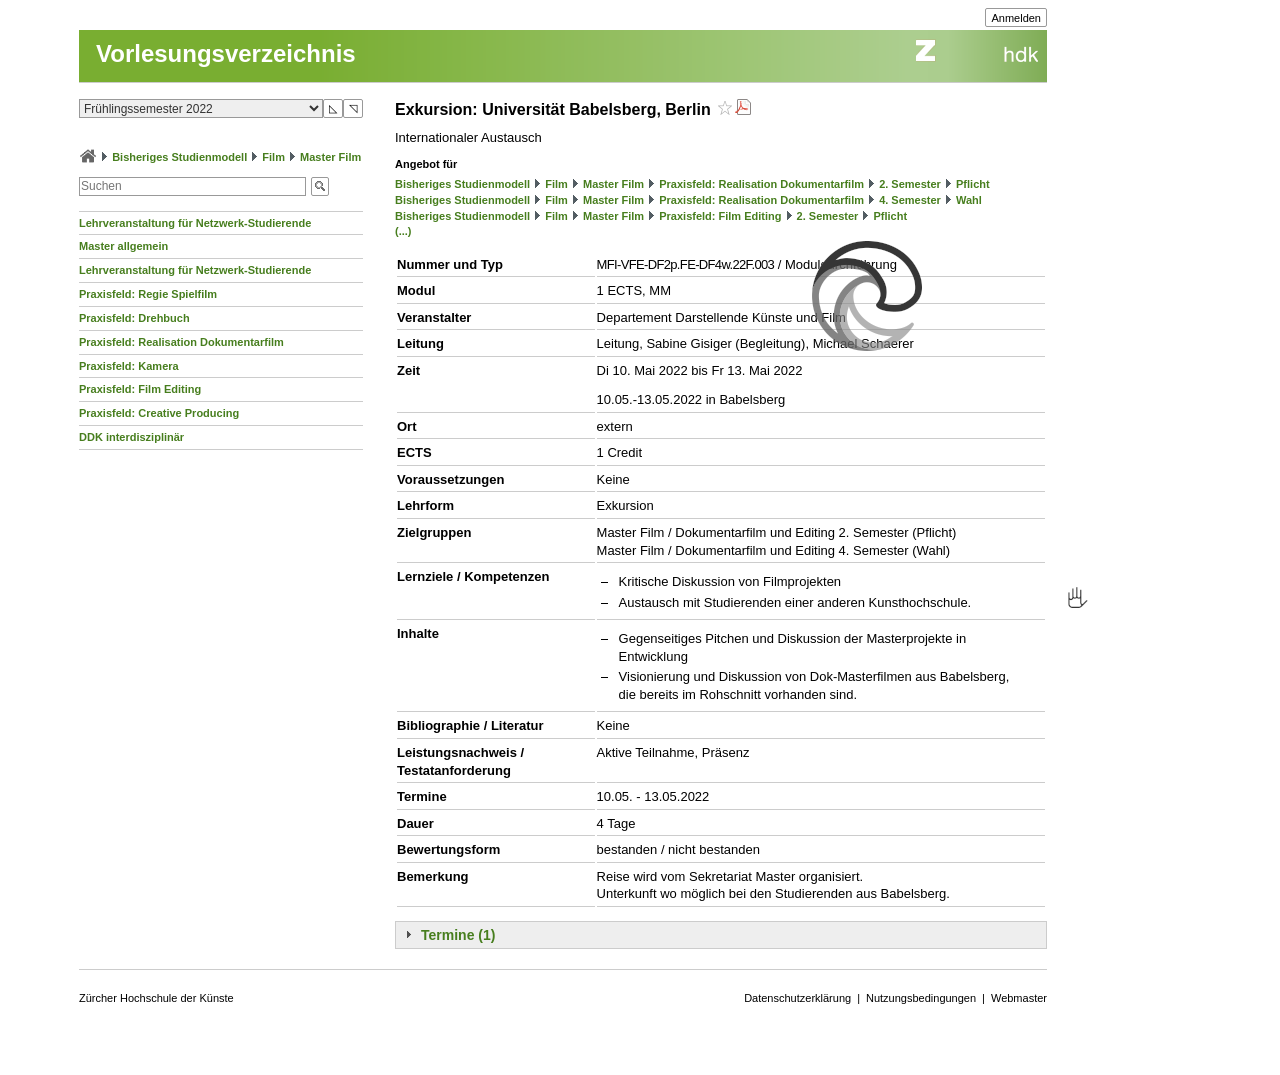  What do you see at coordinates (1077, 597) in the screenshot?
I see `access privacy settings` at bounding box center [1077, 597].